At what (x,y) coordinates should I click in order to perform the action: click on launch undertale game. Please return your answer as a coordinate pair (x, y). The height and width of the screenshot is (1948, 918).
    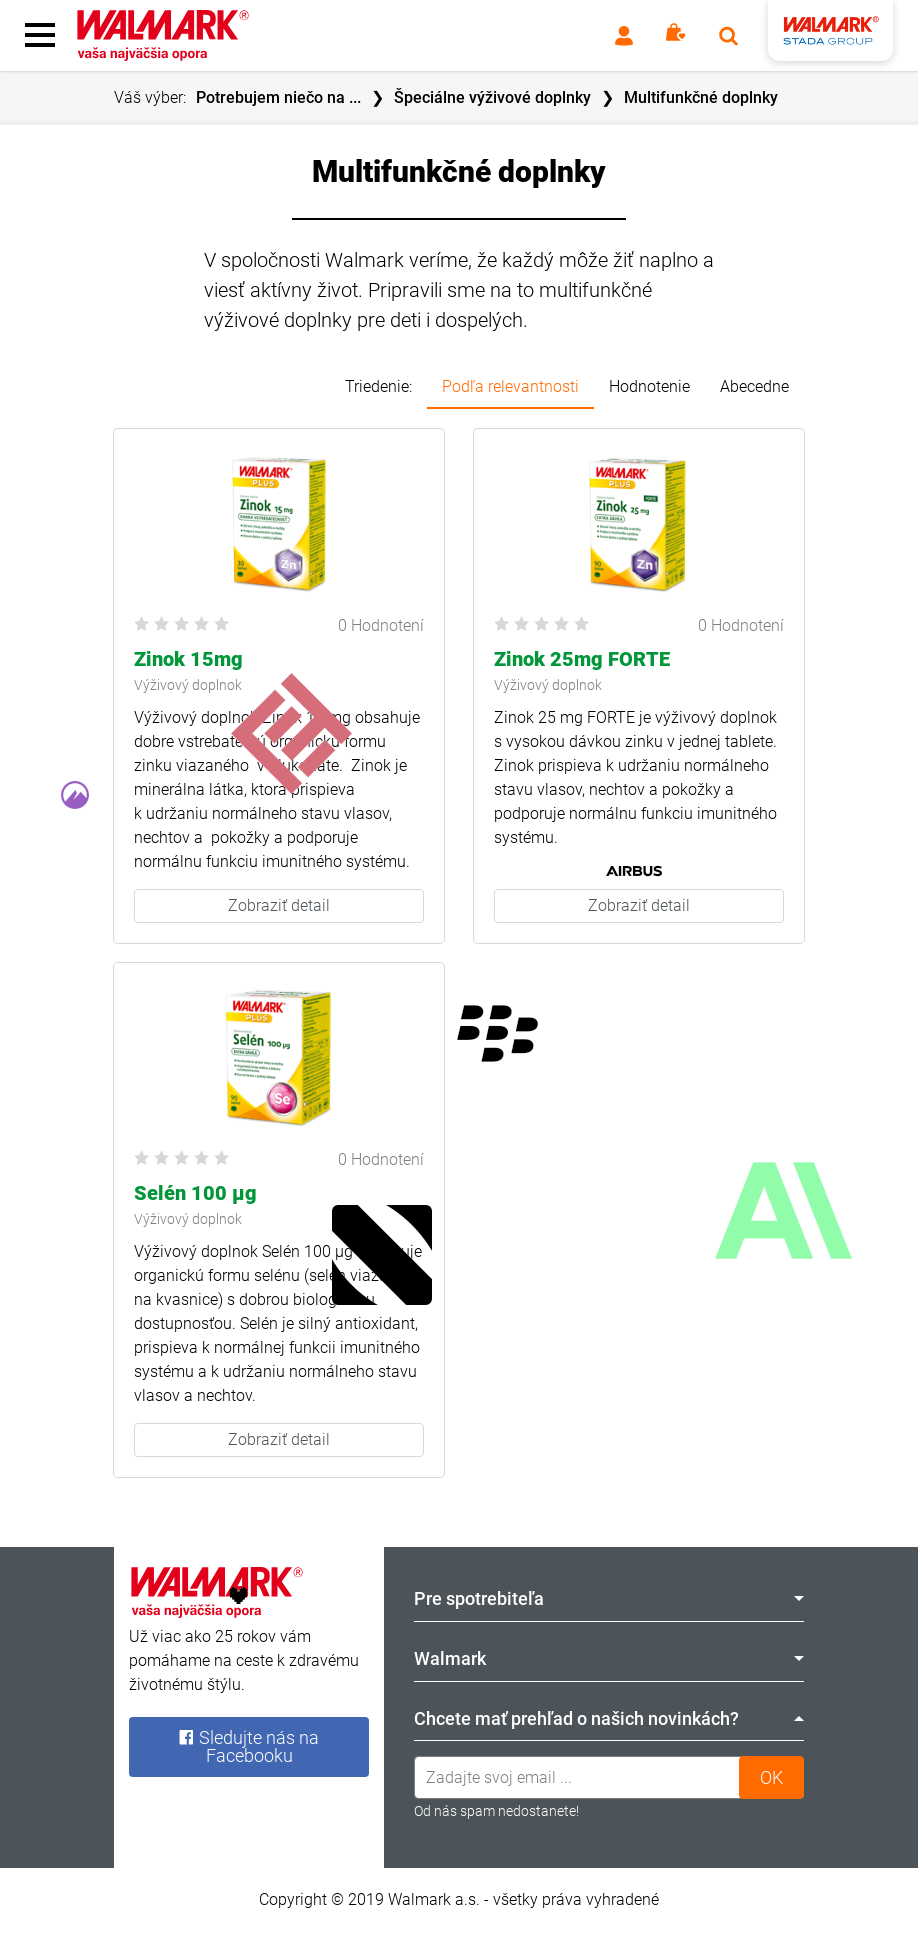
    Looking at the image, I should click on (238, 1595).